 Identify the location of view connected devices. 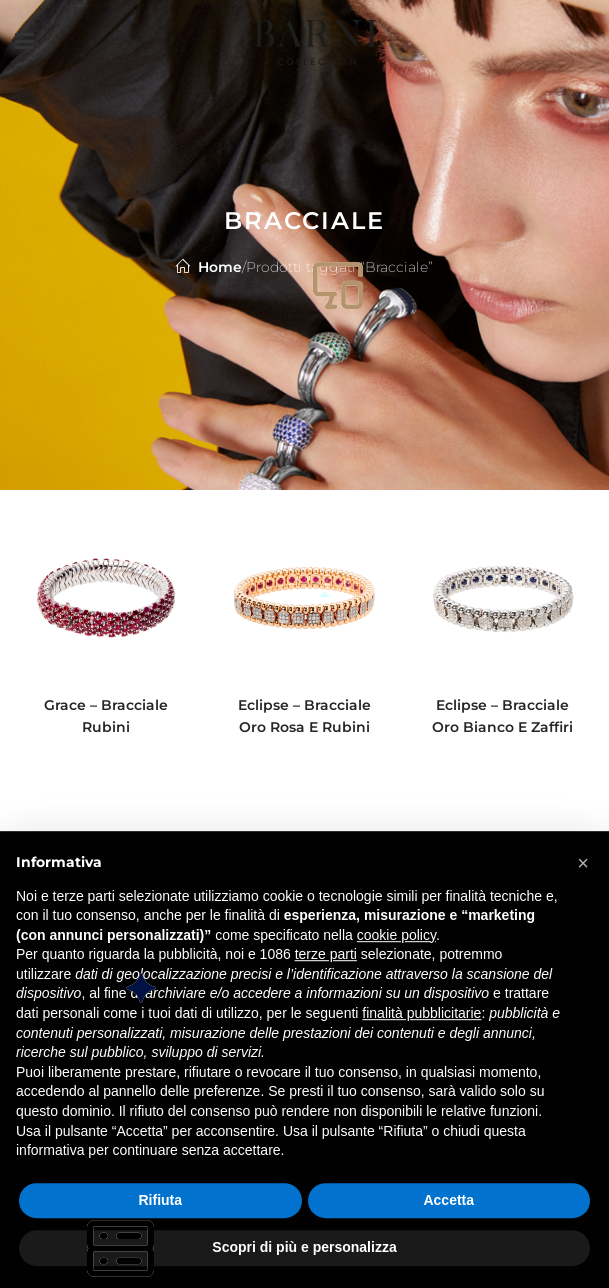
(338, 284).